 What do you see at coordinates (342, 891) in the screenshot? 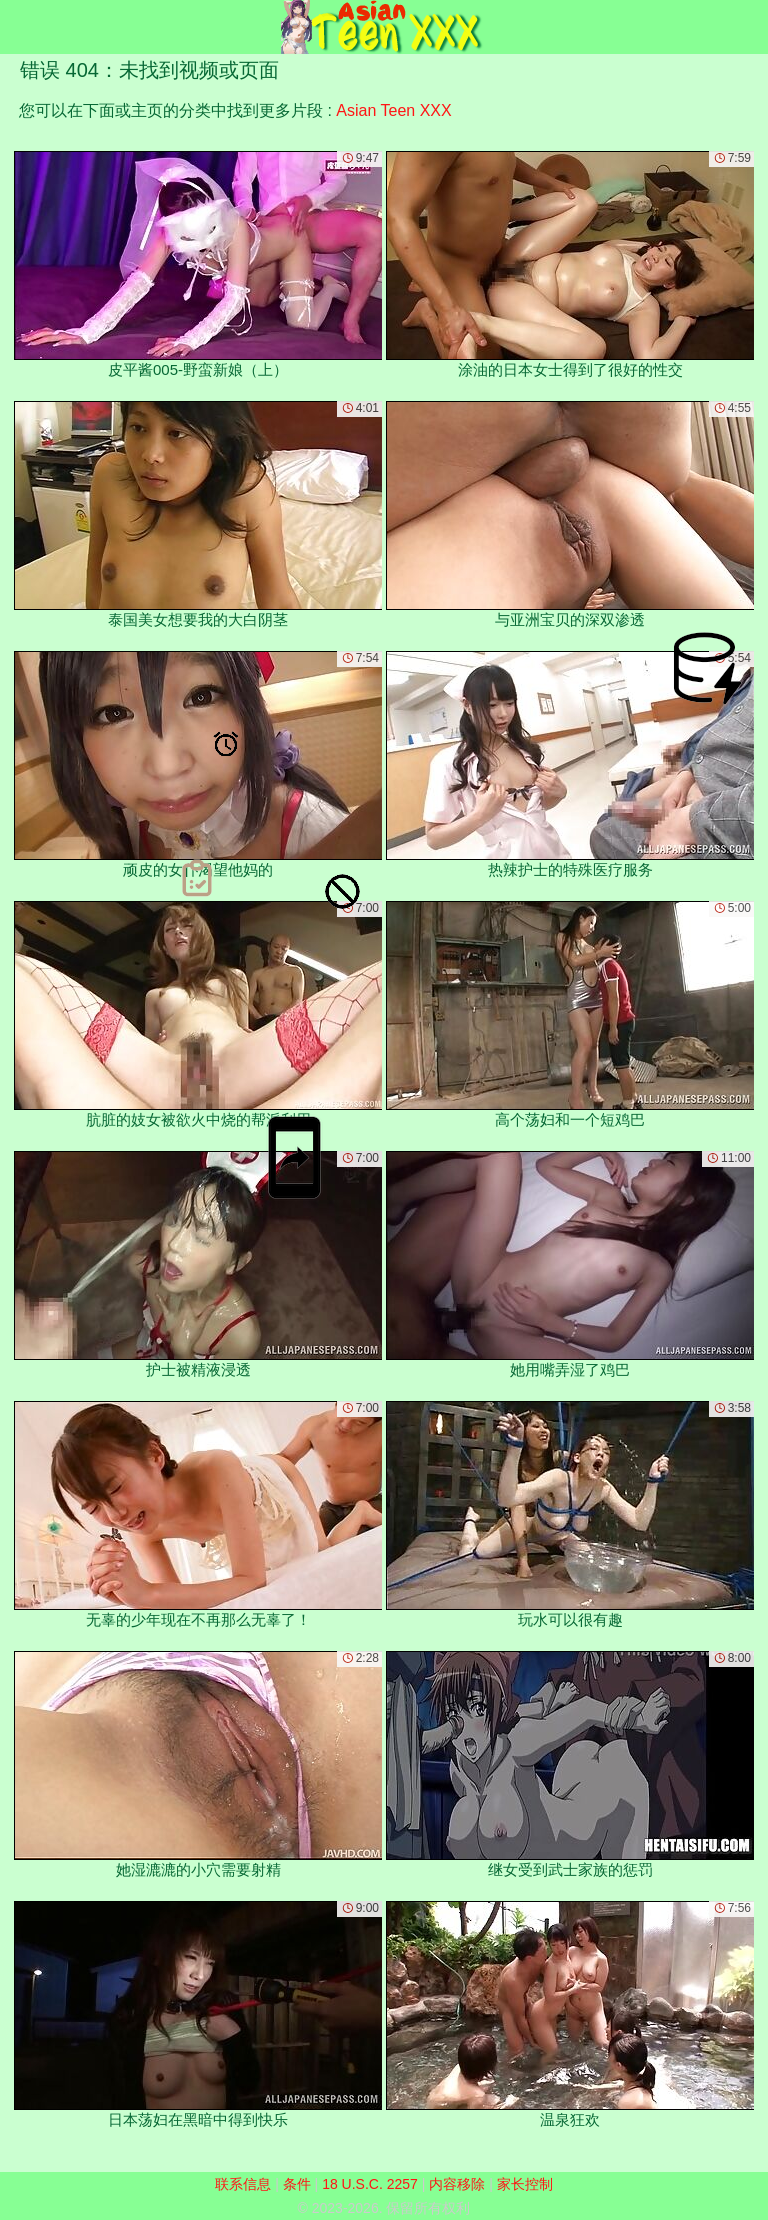
I see `enable do not disturb mode` at bounding box center [342, 891].